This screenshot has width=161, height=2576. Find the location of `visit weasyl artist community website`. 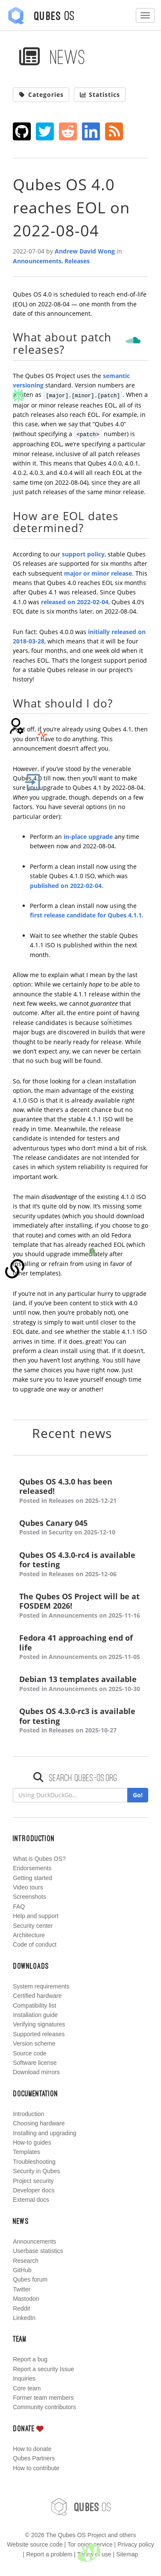

visit weasyl artist community website is located at coordinates (89, 2553).